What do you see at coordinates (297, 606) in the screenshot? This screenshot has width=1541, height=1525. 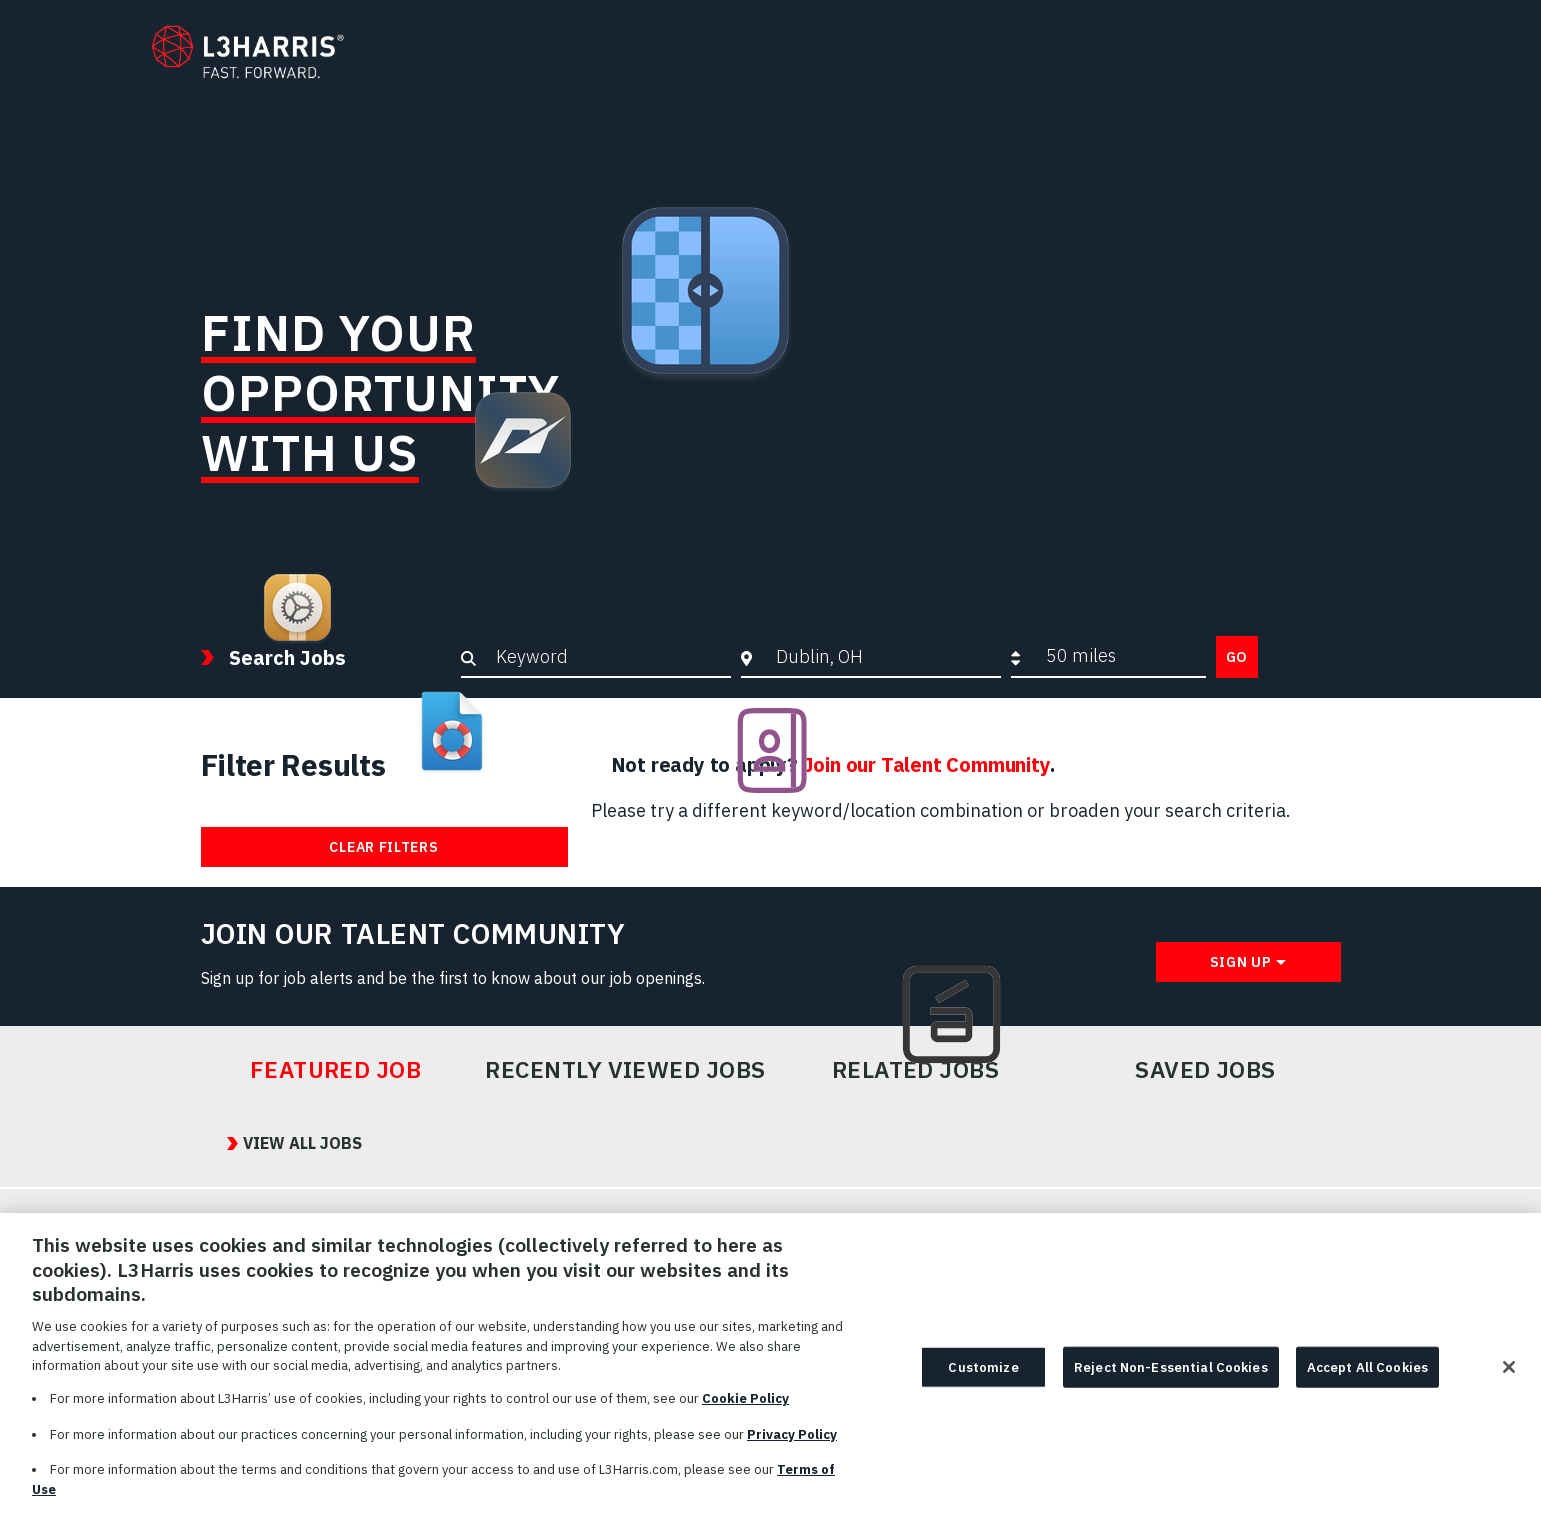 I see `executable application file` at bounding box center [297, 606].